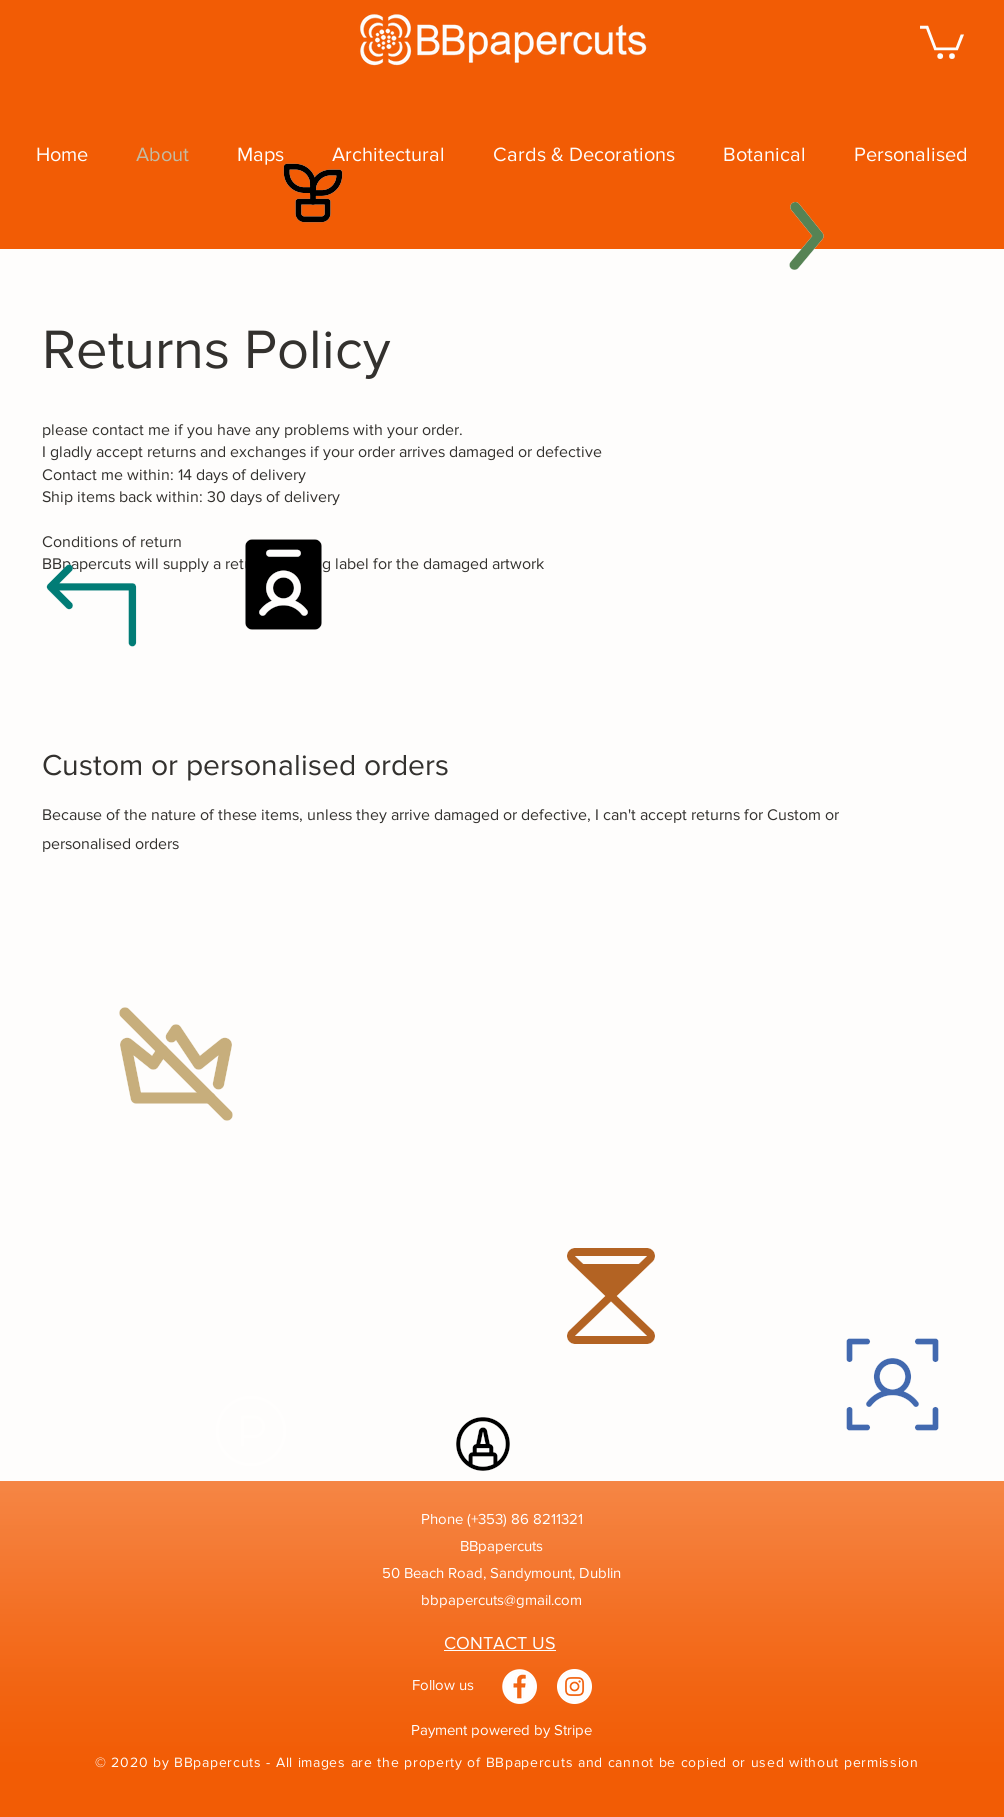 Image resolution: width=1004 pixels, height=1817 pixels. What do you see at coordinates (91, 605) in the screenshot?
I see `go back to previous screen or step` at bounding box center [91, 605].